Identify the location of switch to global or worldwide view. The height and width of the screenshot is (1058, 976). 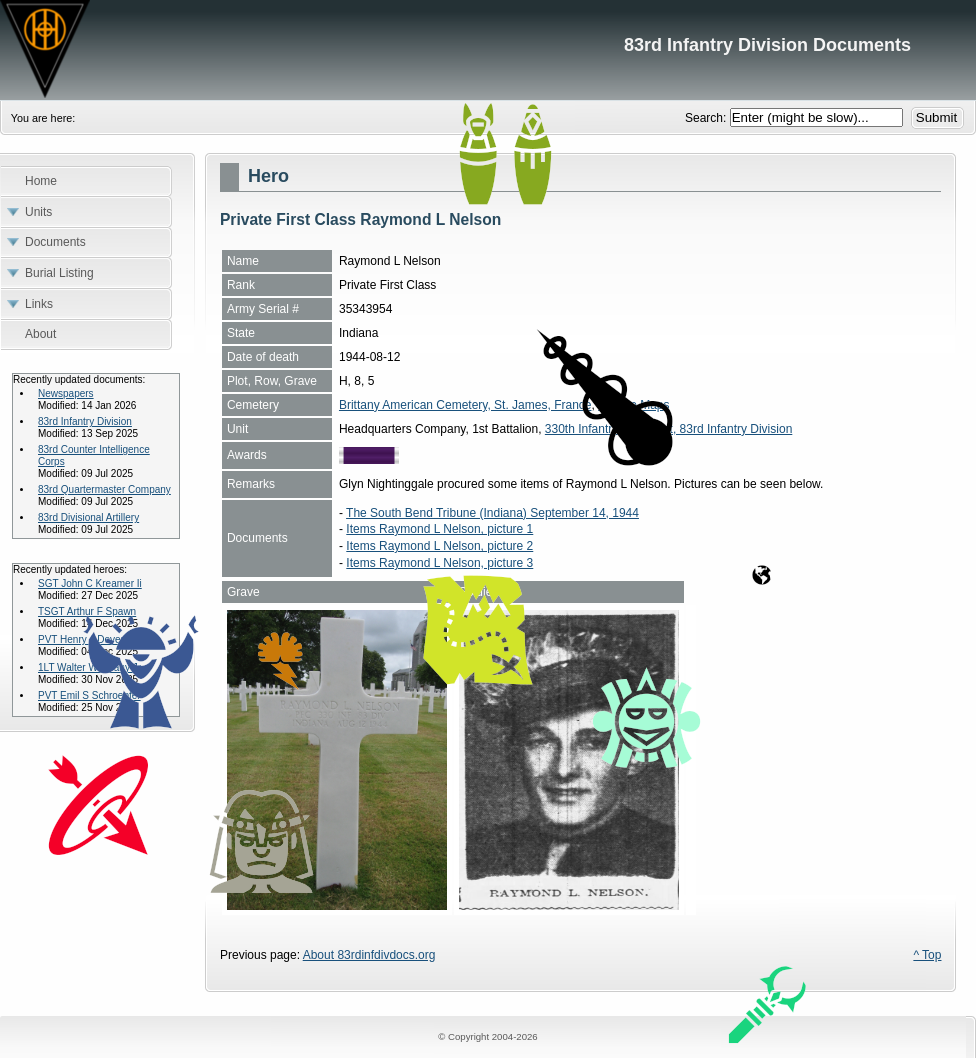
(762, 575).